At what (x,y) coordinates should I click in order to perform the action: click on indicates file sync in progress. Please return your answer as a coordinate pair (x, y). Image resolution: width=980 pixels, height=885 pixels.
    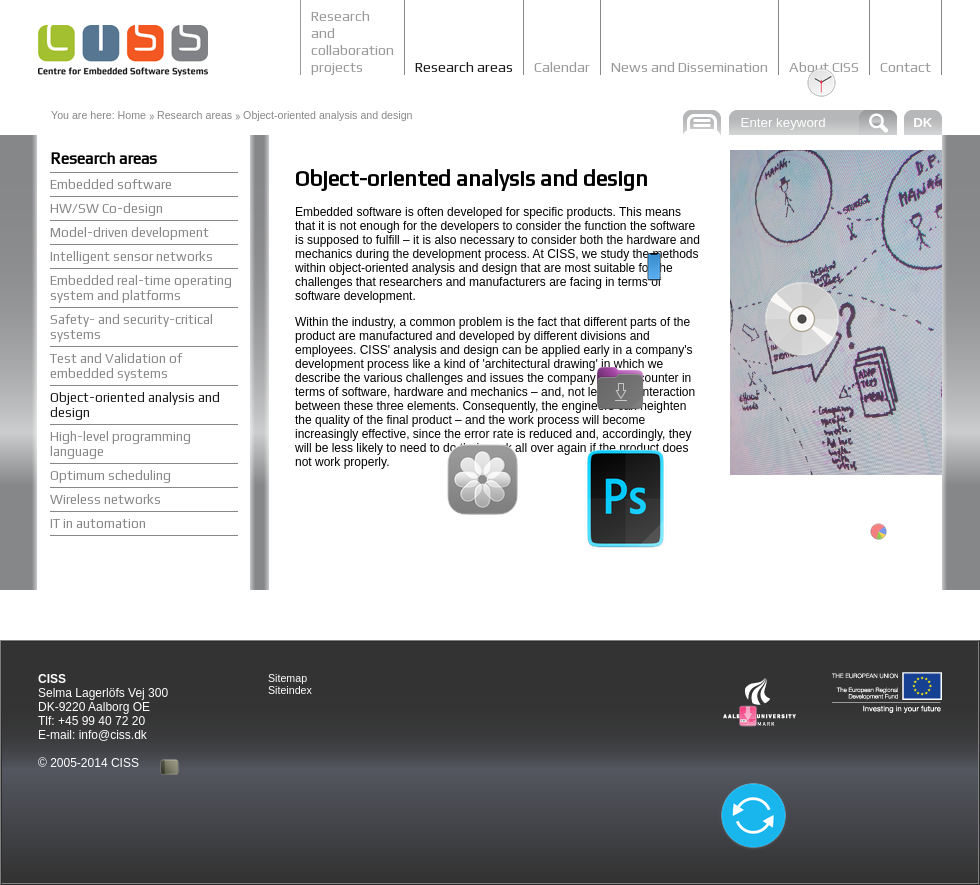
    Looking at the image, I should click on (753, 815).